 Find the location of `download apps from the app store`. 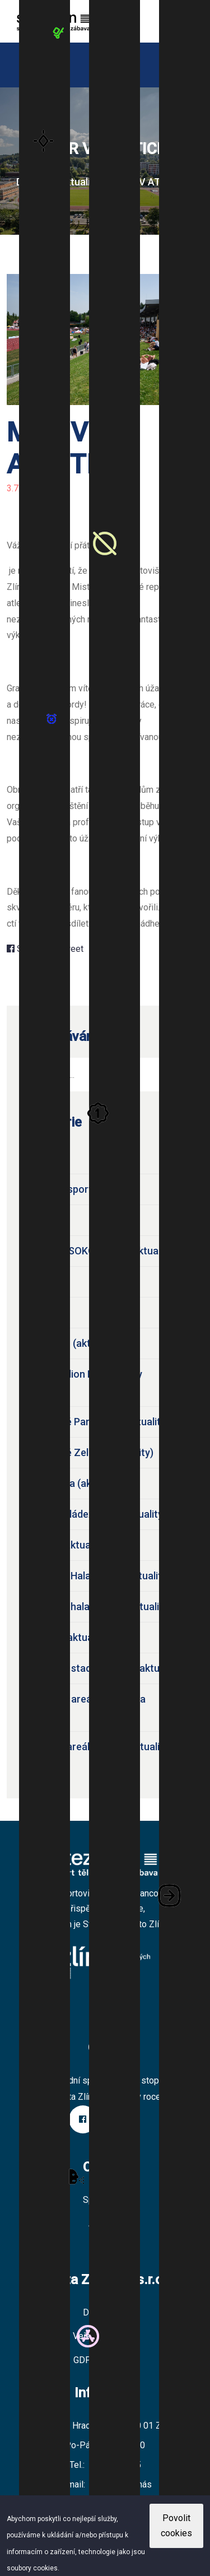

download apps from the app store is located at coordinates (88, 2336).